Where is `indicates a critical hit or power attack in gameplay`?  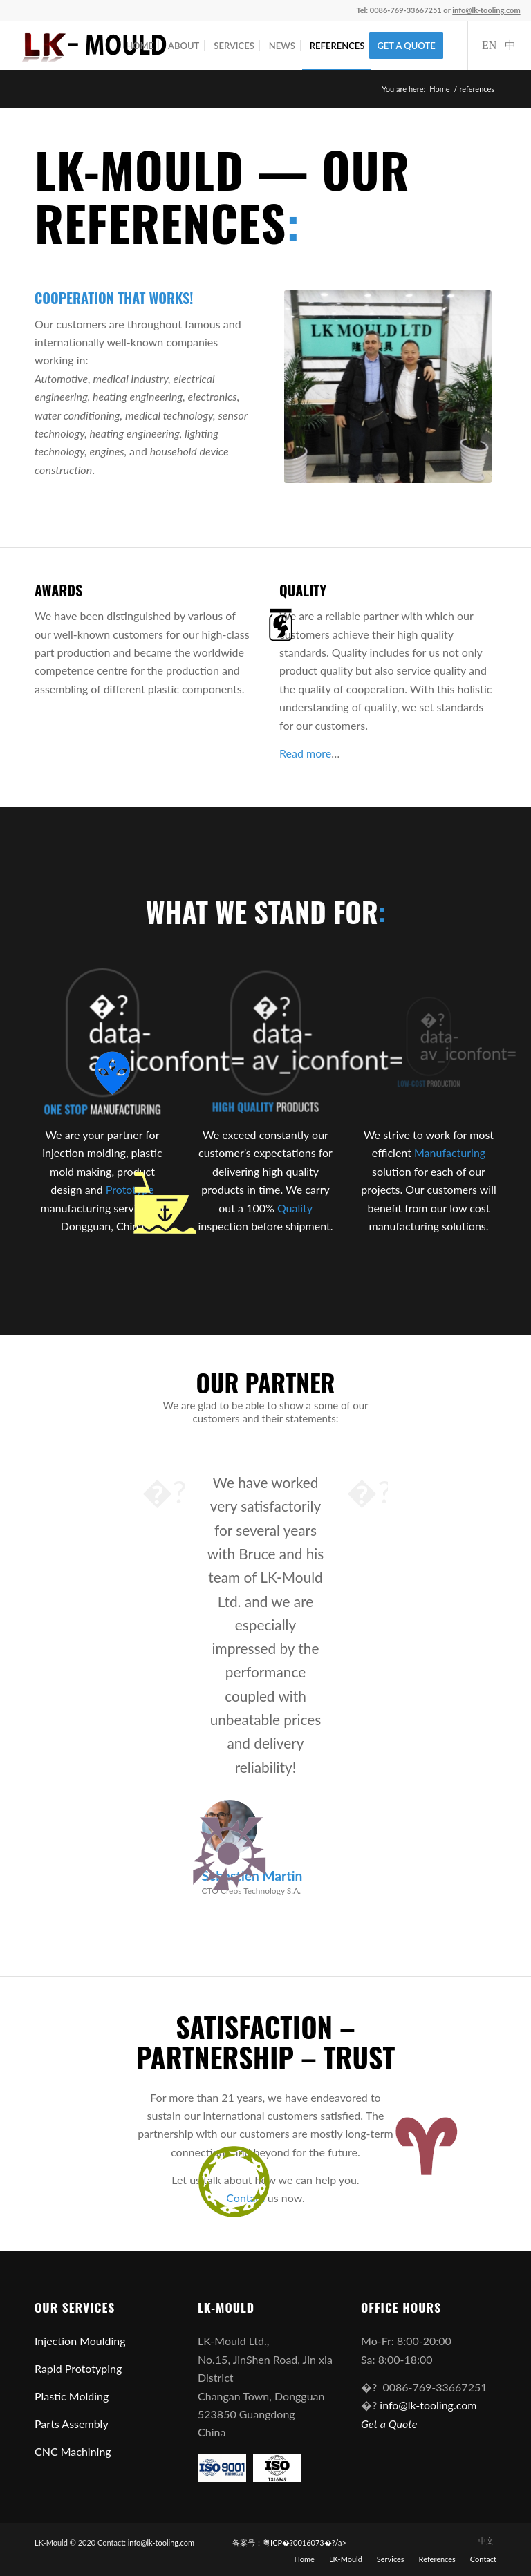
indicates a critical hit or power attack in gameplay is located at coordinates (229, 1853).